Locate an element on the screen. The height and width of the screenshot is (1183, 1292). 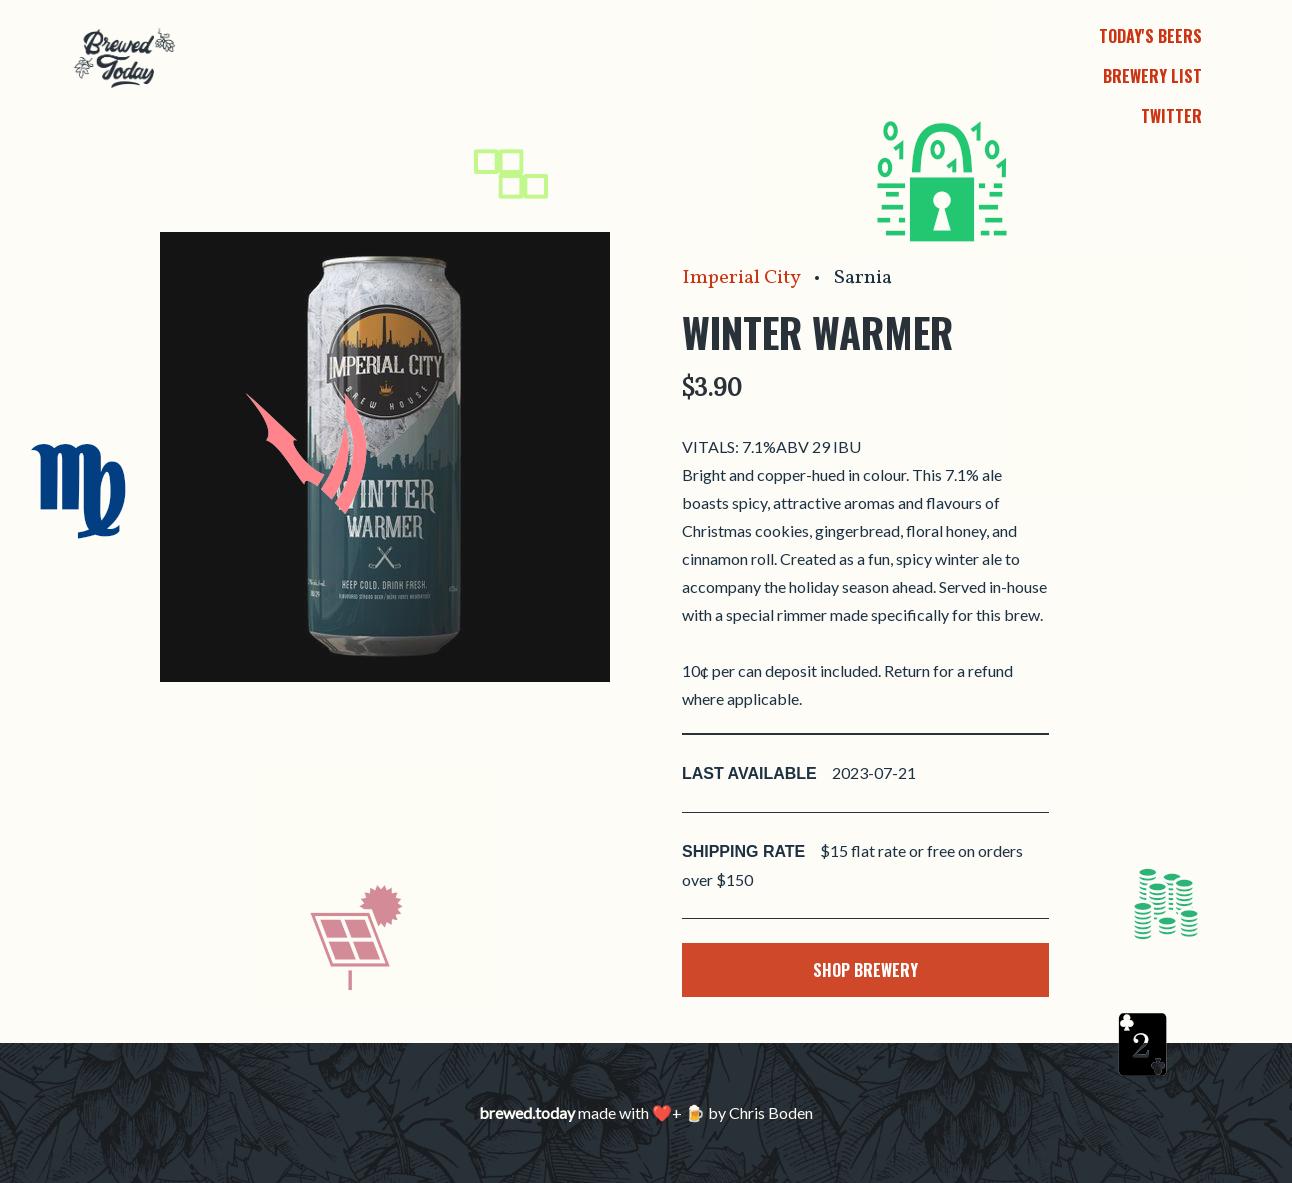
indicates virgo zodiac sign is located at coordinates (78, 491).